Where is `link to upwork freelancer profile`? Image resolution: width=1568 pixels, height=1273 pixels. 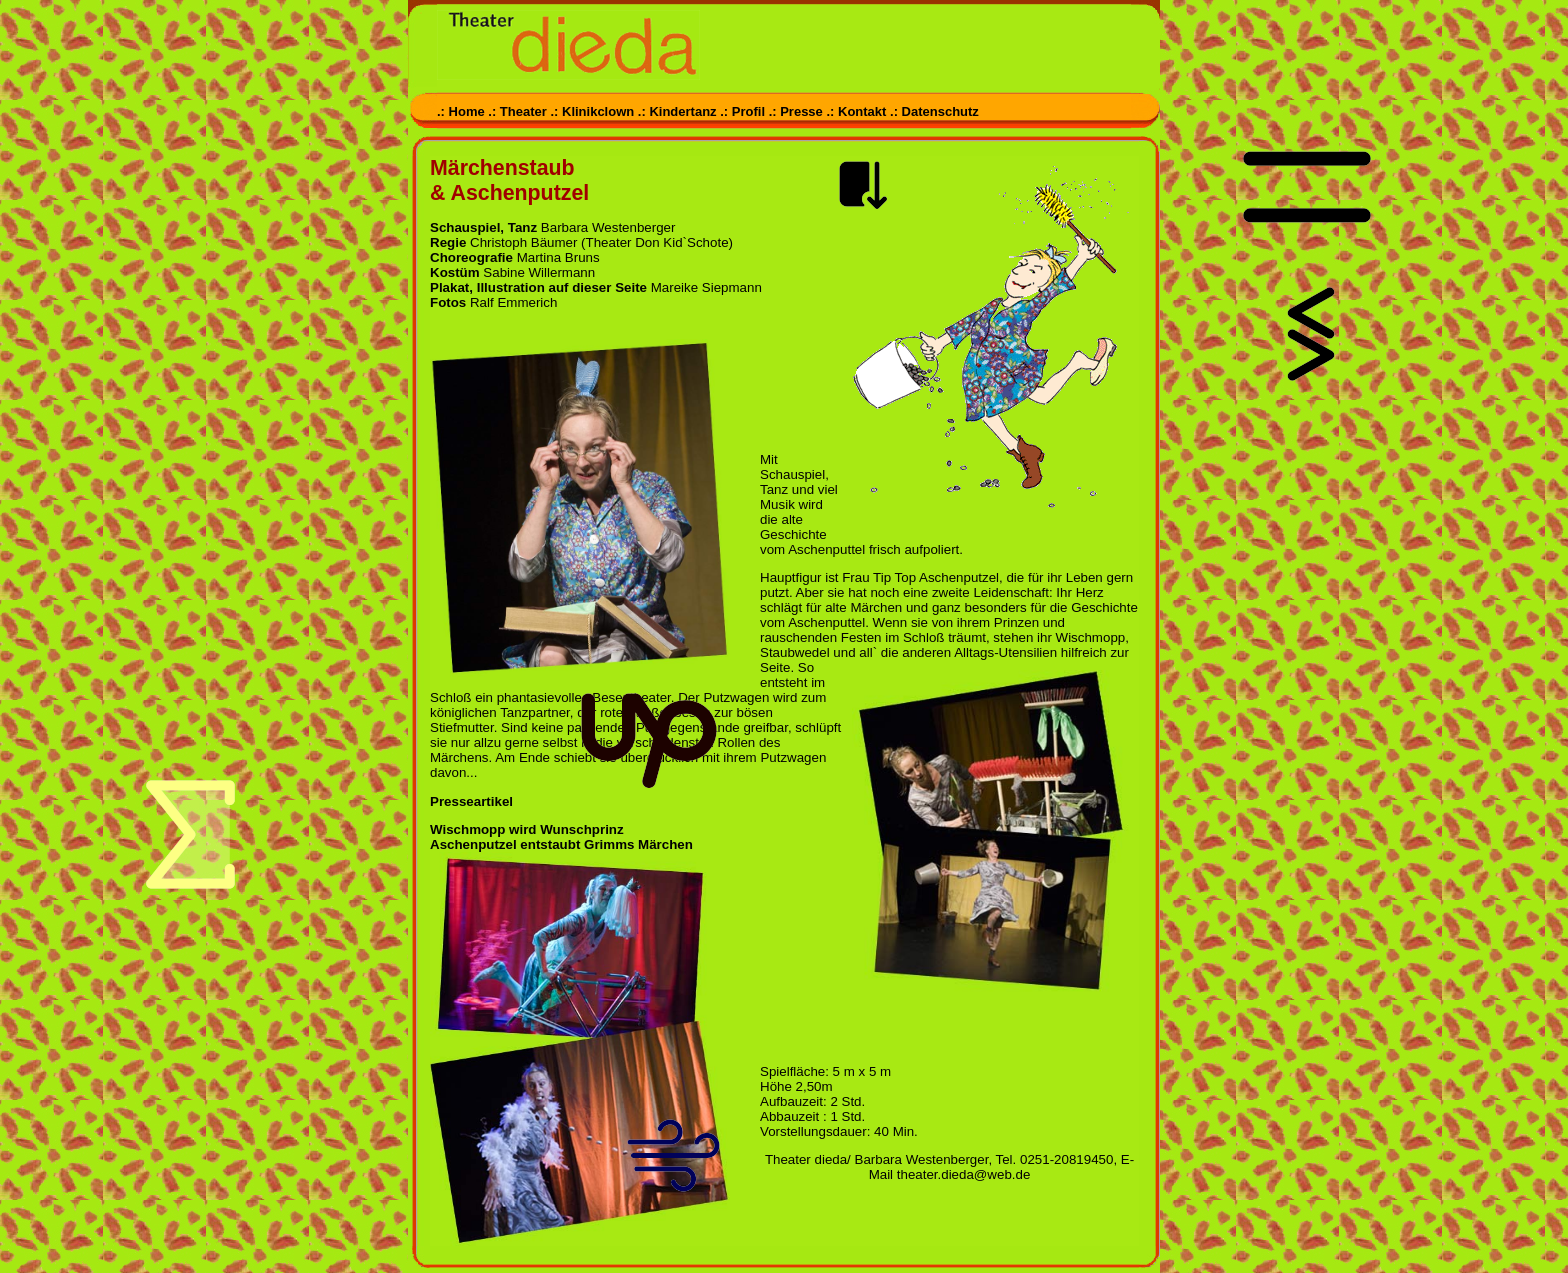 link to upwork freelancer profile is located at coordinates (649, 734).